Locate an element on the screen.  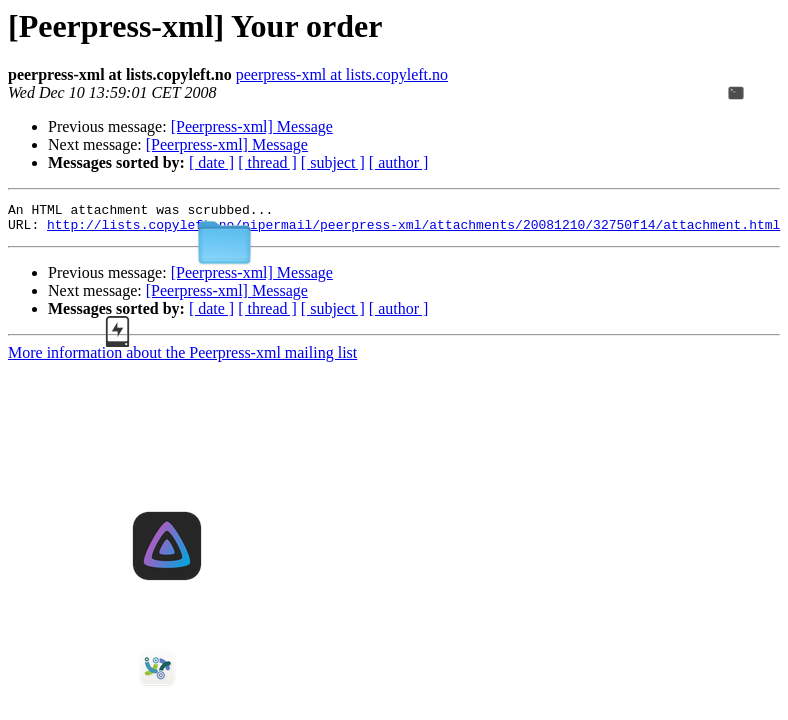
open barrier app for keyboard and mouse sharing is located at coordinates (157, 667).